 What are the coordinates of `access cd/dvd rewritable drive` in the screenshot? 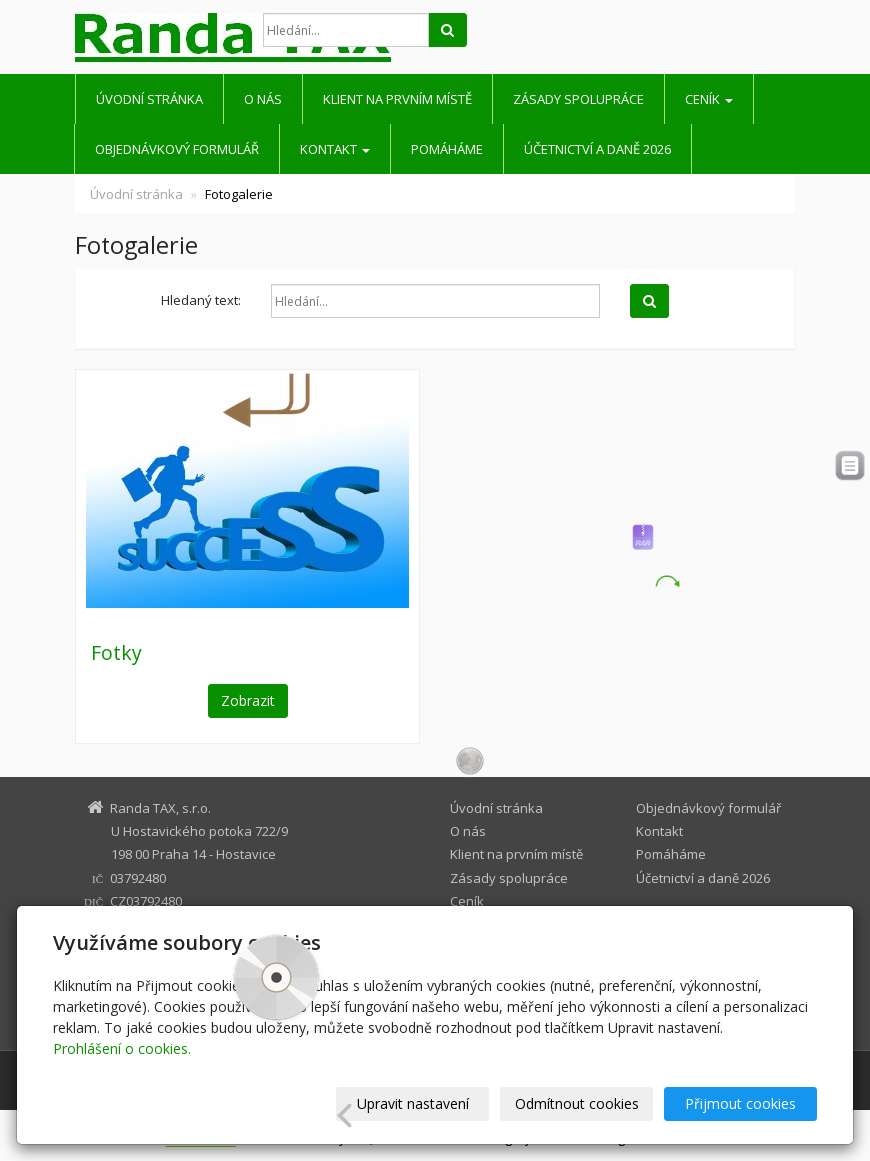 It's located at (276, 977).